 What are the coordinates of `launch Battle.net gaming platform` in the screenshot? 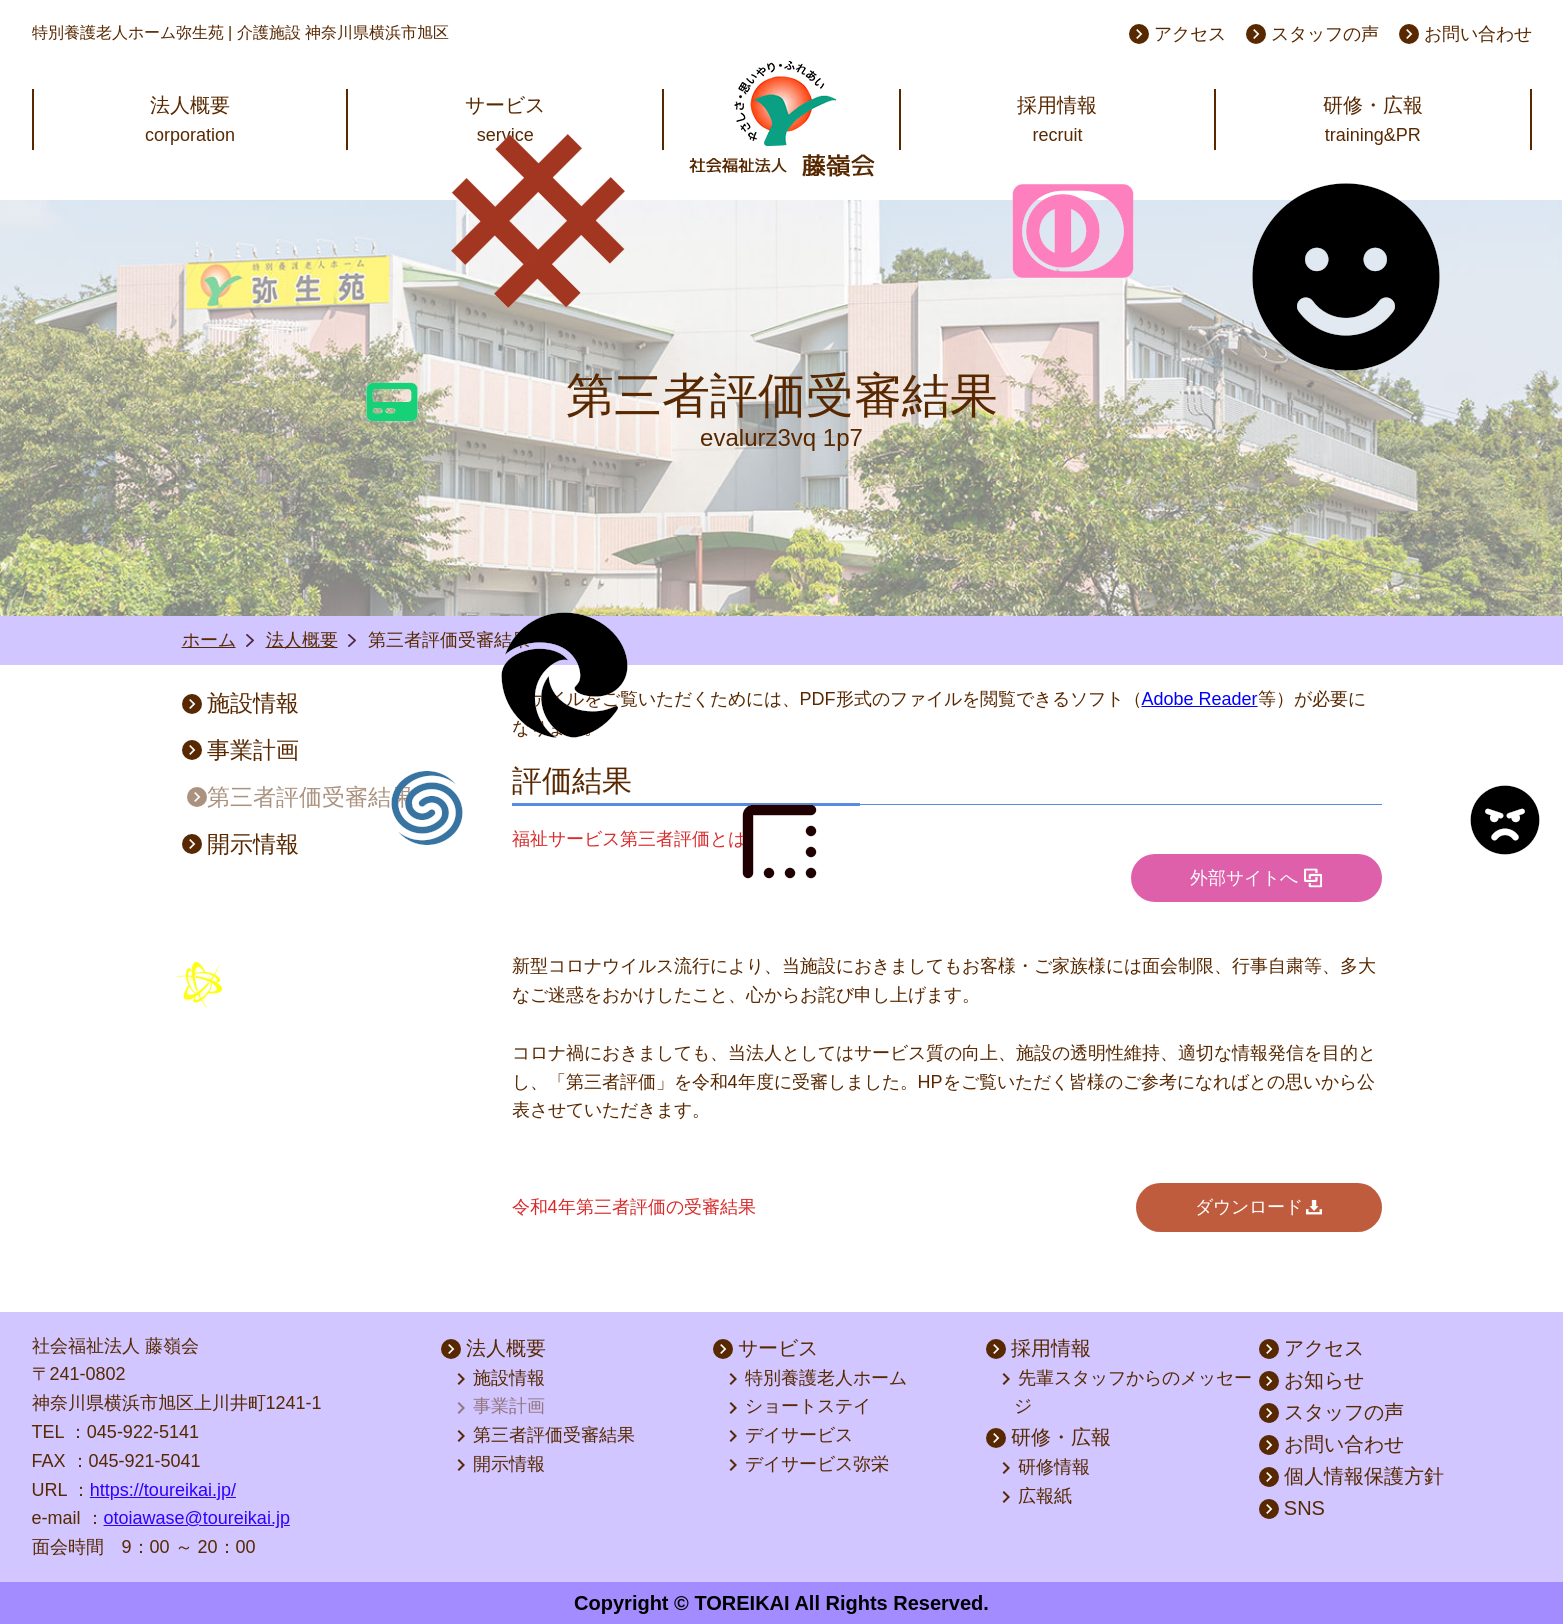 It's located at (199, 985).